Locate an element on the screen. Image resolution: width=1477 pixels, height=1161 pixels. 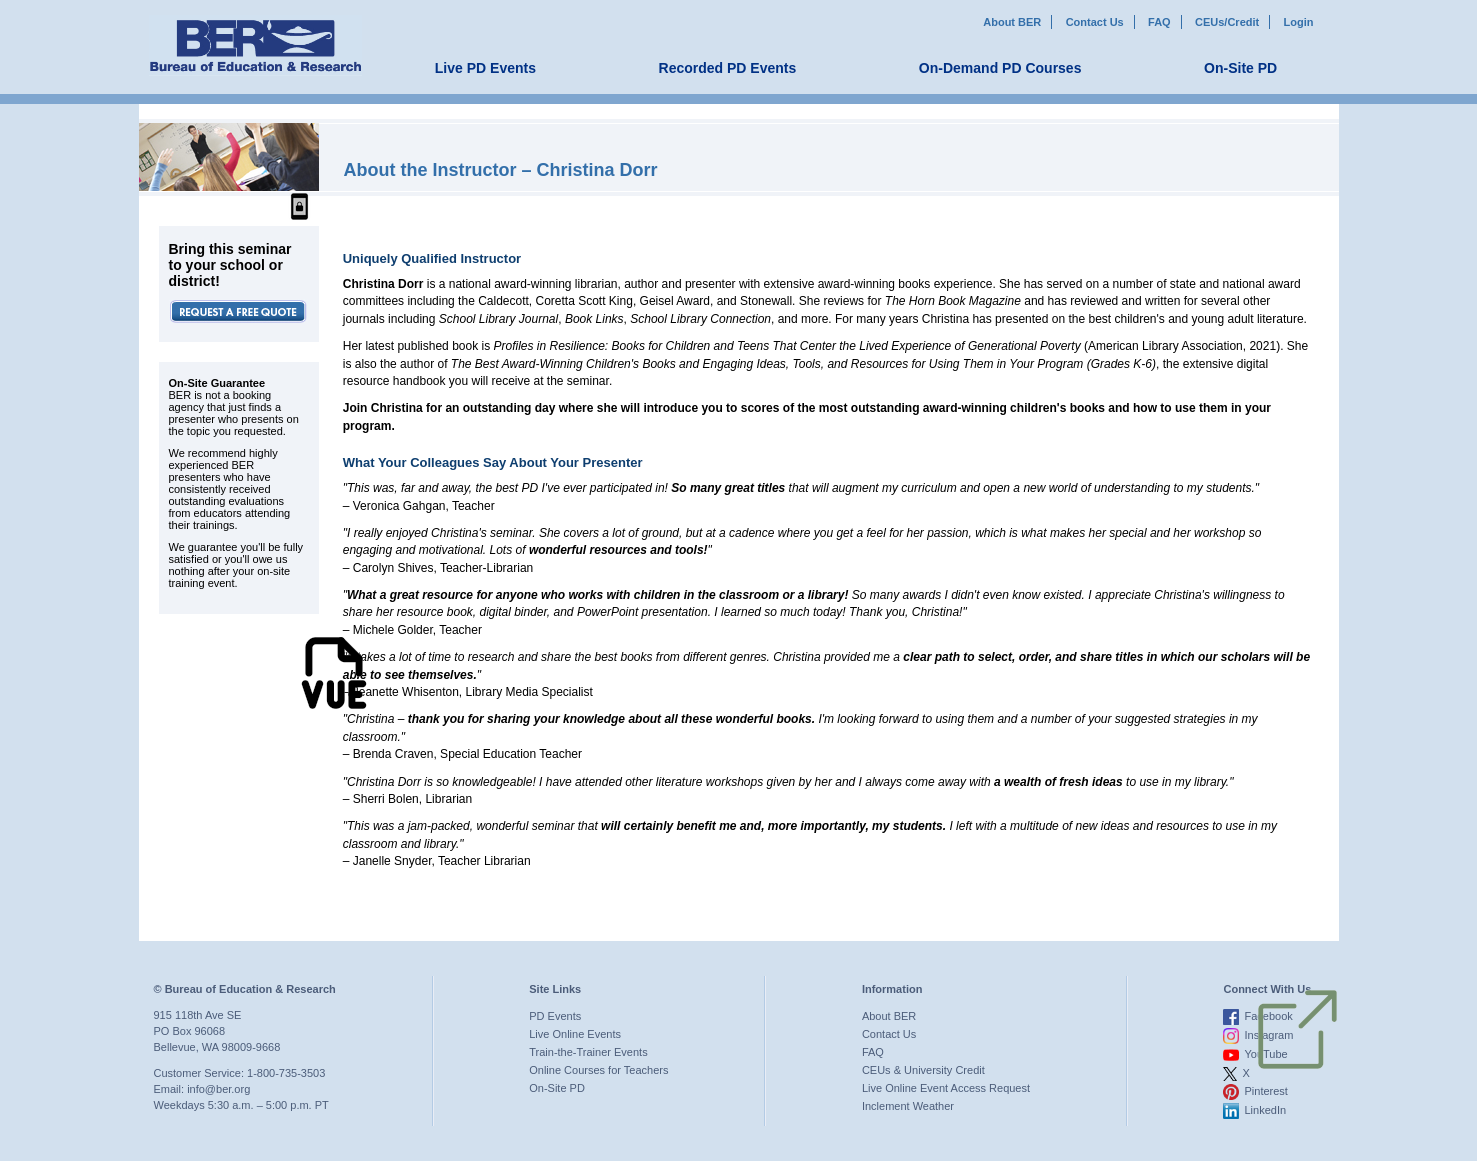
open link in a new window or tab is located at coordinates (1297, 1029).